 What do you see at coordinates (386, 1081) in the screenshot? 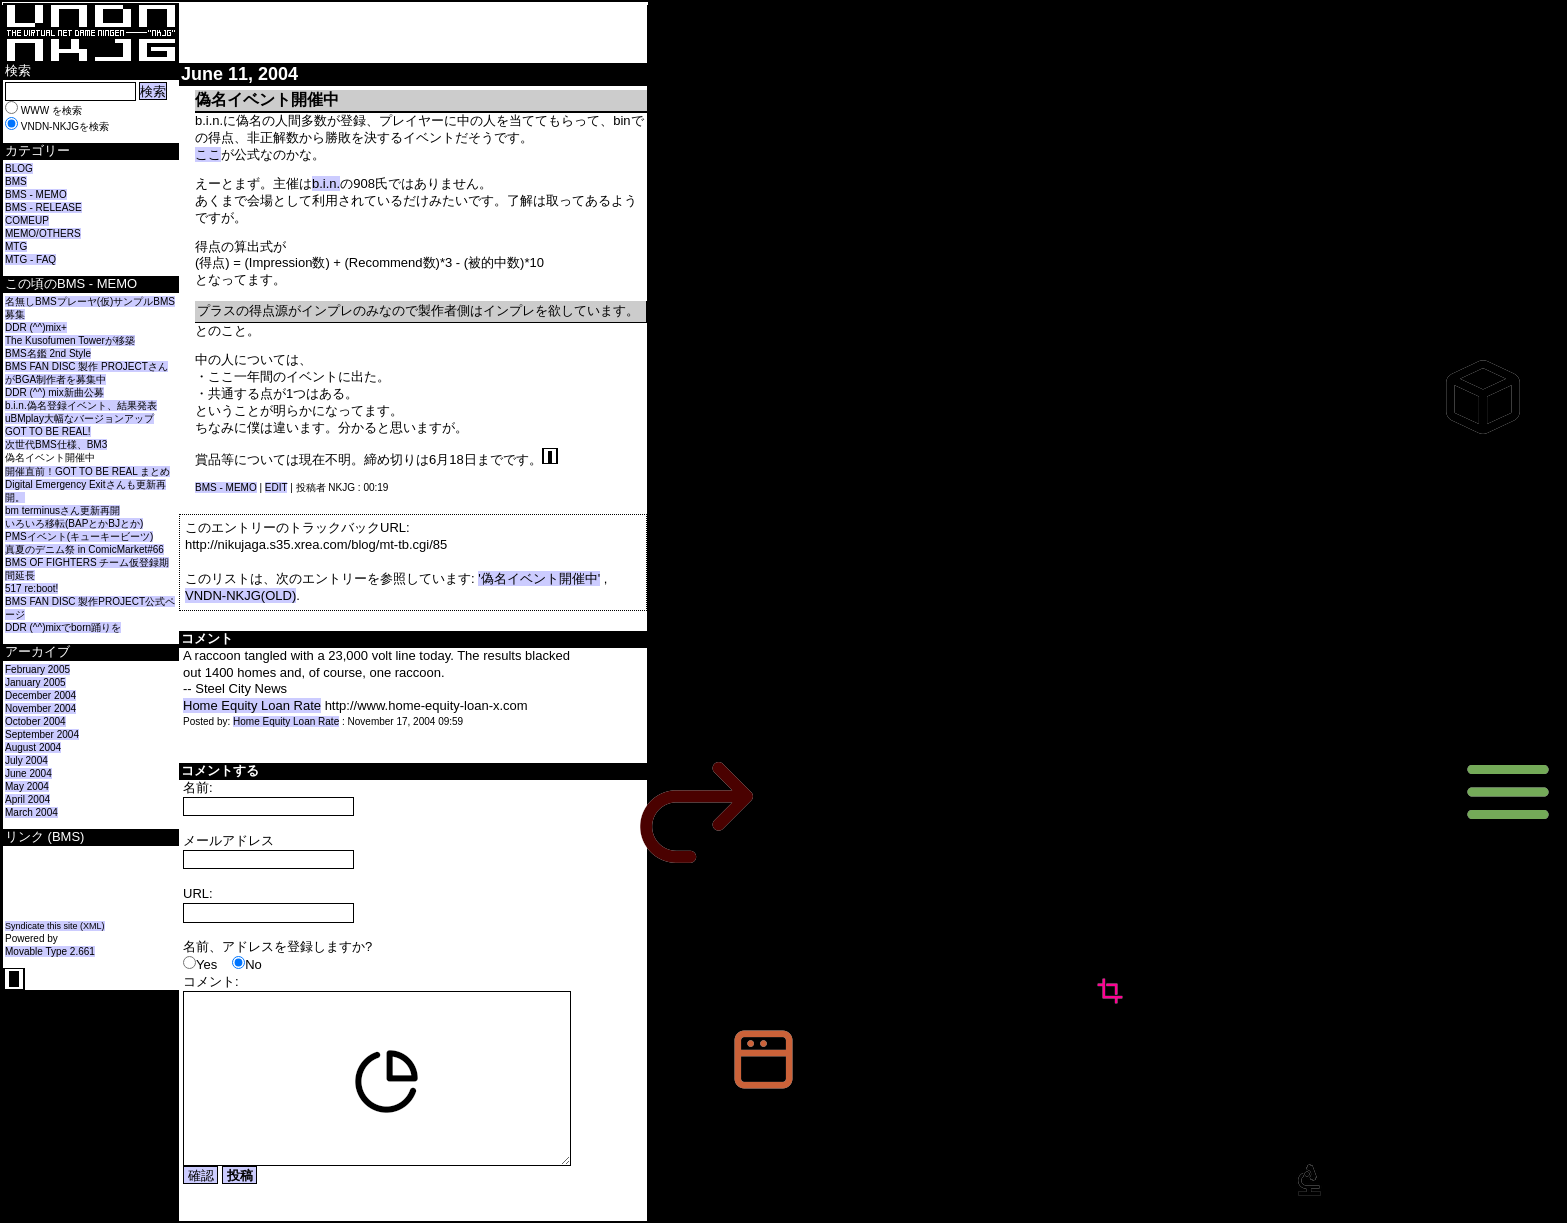
I see `view analytics or statistics breakdown` at bounding box center [386, 1081].